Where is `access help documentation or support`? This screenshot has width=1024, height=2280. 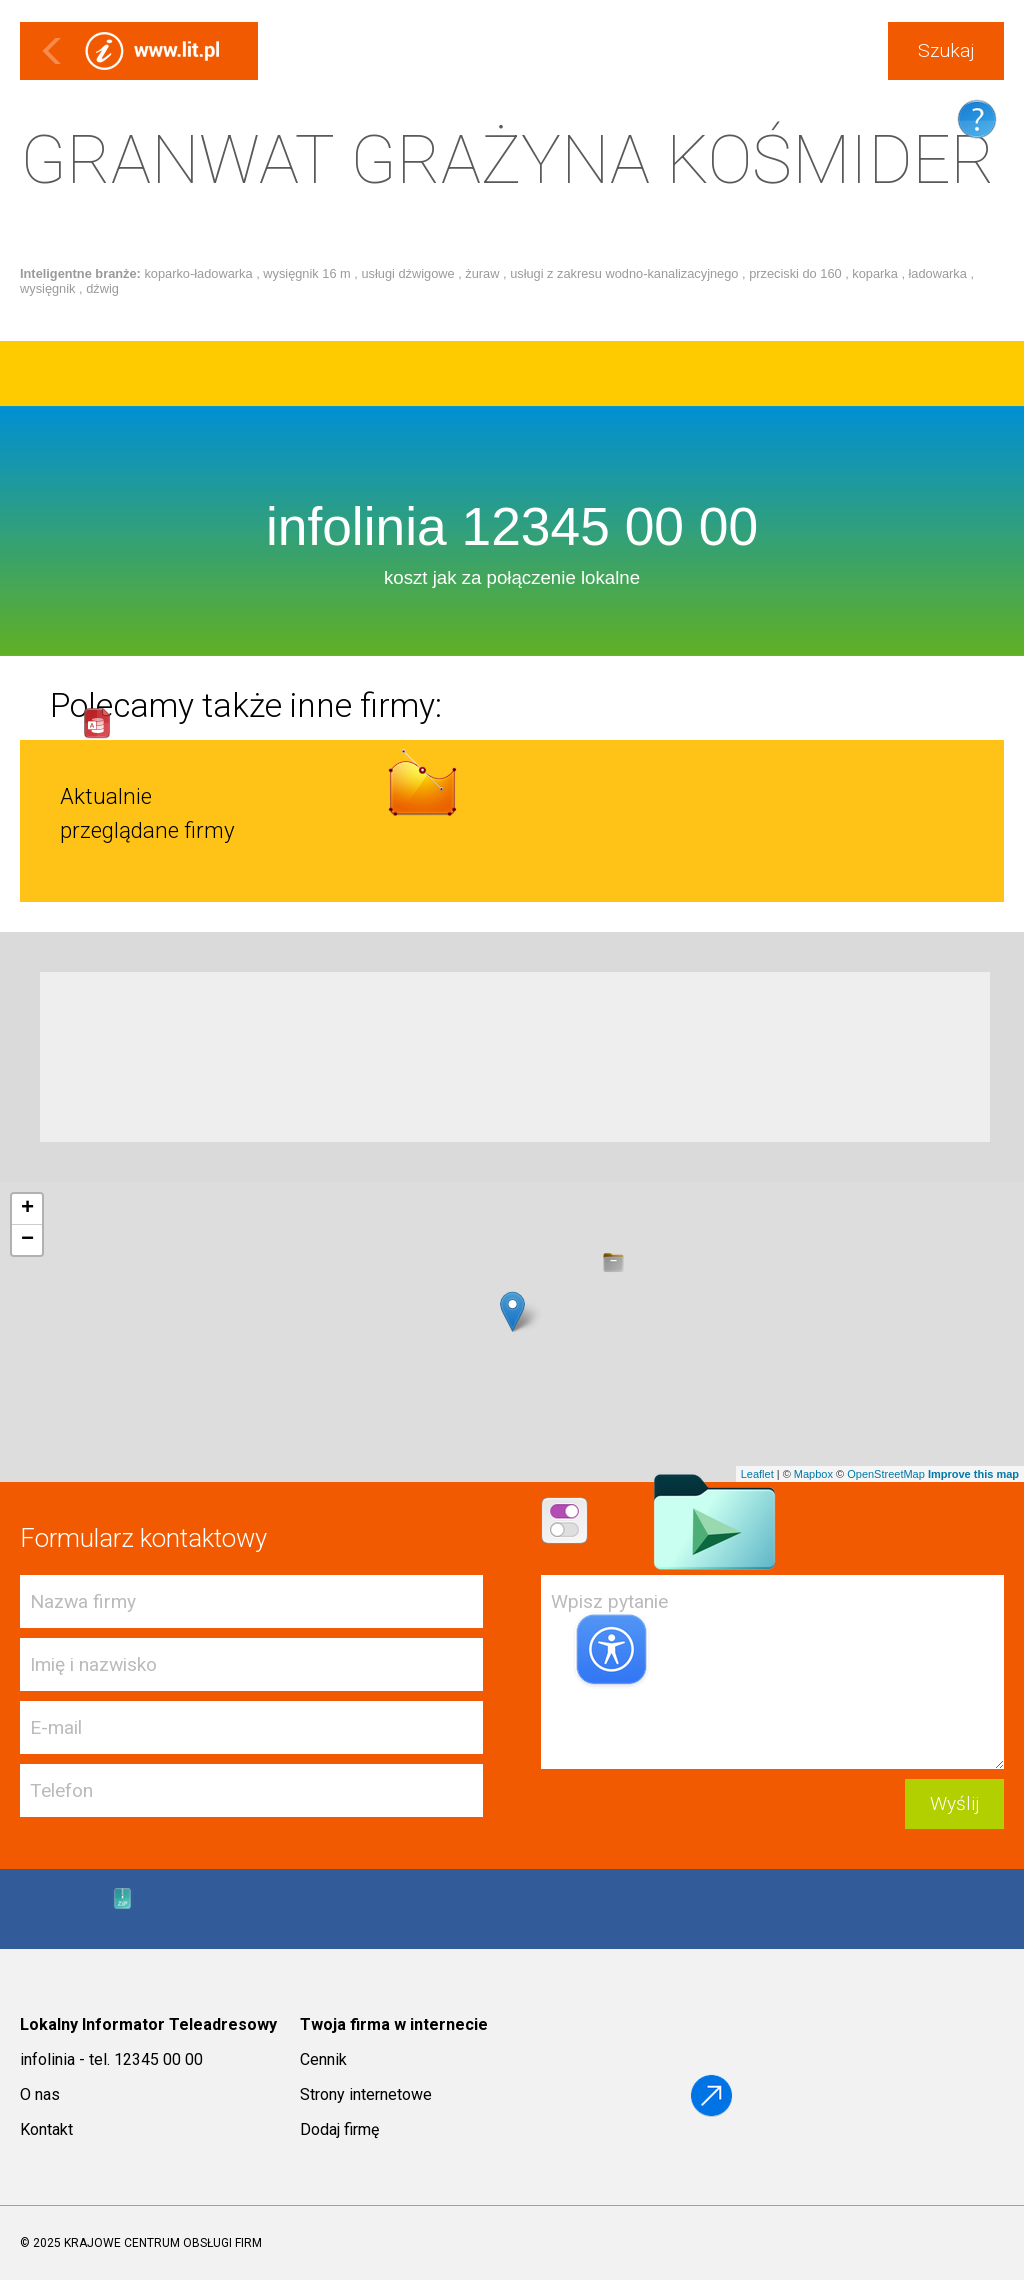
access help documentation or support is located at coordinates (977, 119).